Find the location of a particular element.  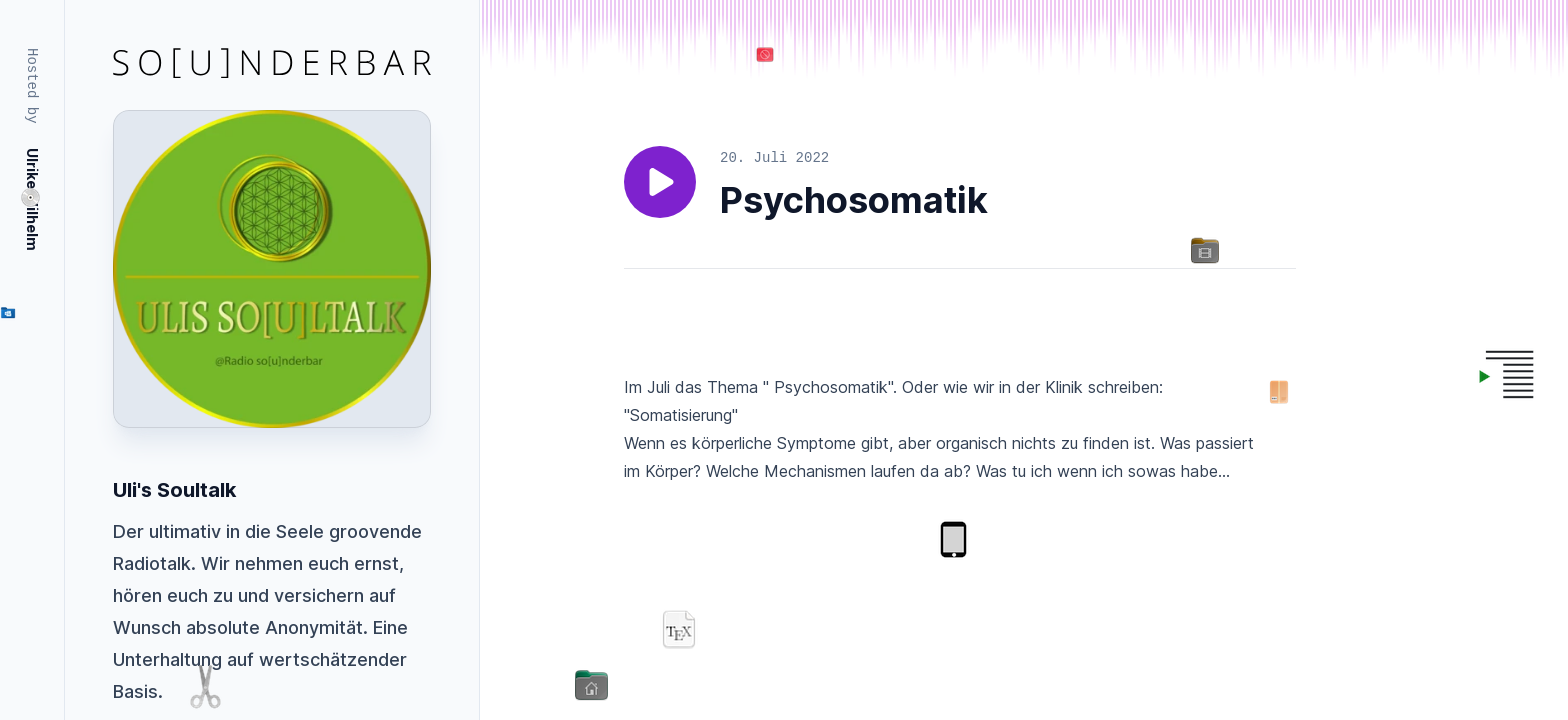

view connected iPad mini device is located at coordinates (953, 539).